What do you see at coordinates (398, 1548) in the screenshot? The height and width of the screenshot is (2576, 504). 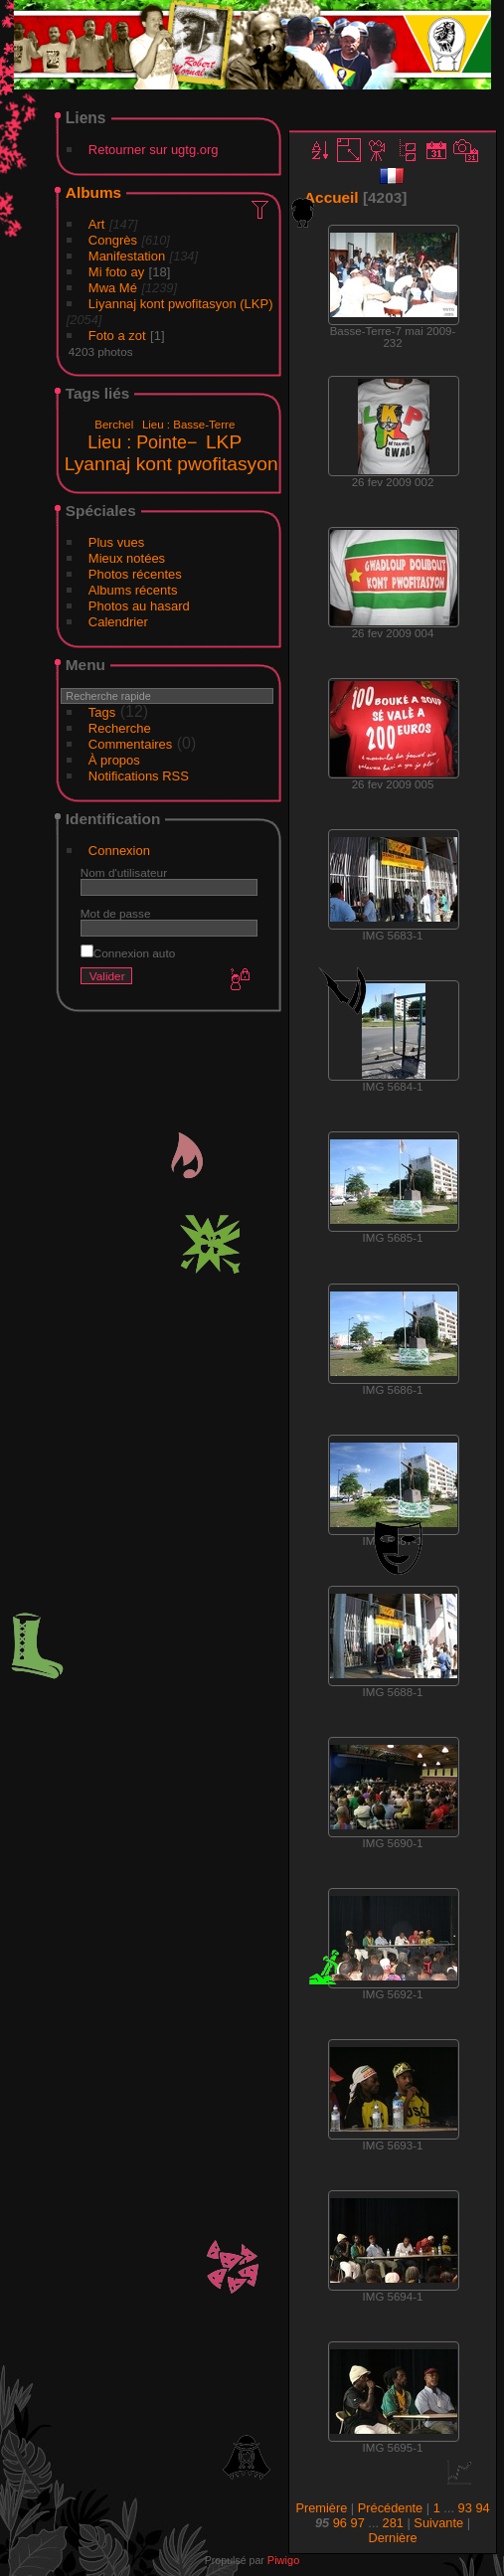 I see `toggle between theater or drama mode` at bounding box center [398, 1548].